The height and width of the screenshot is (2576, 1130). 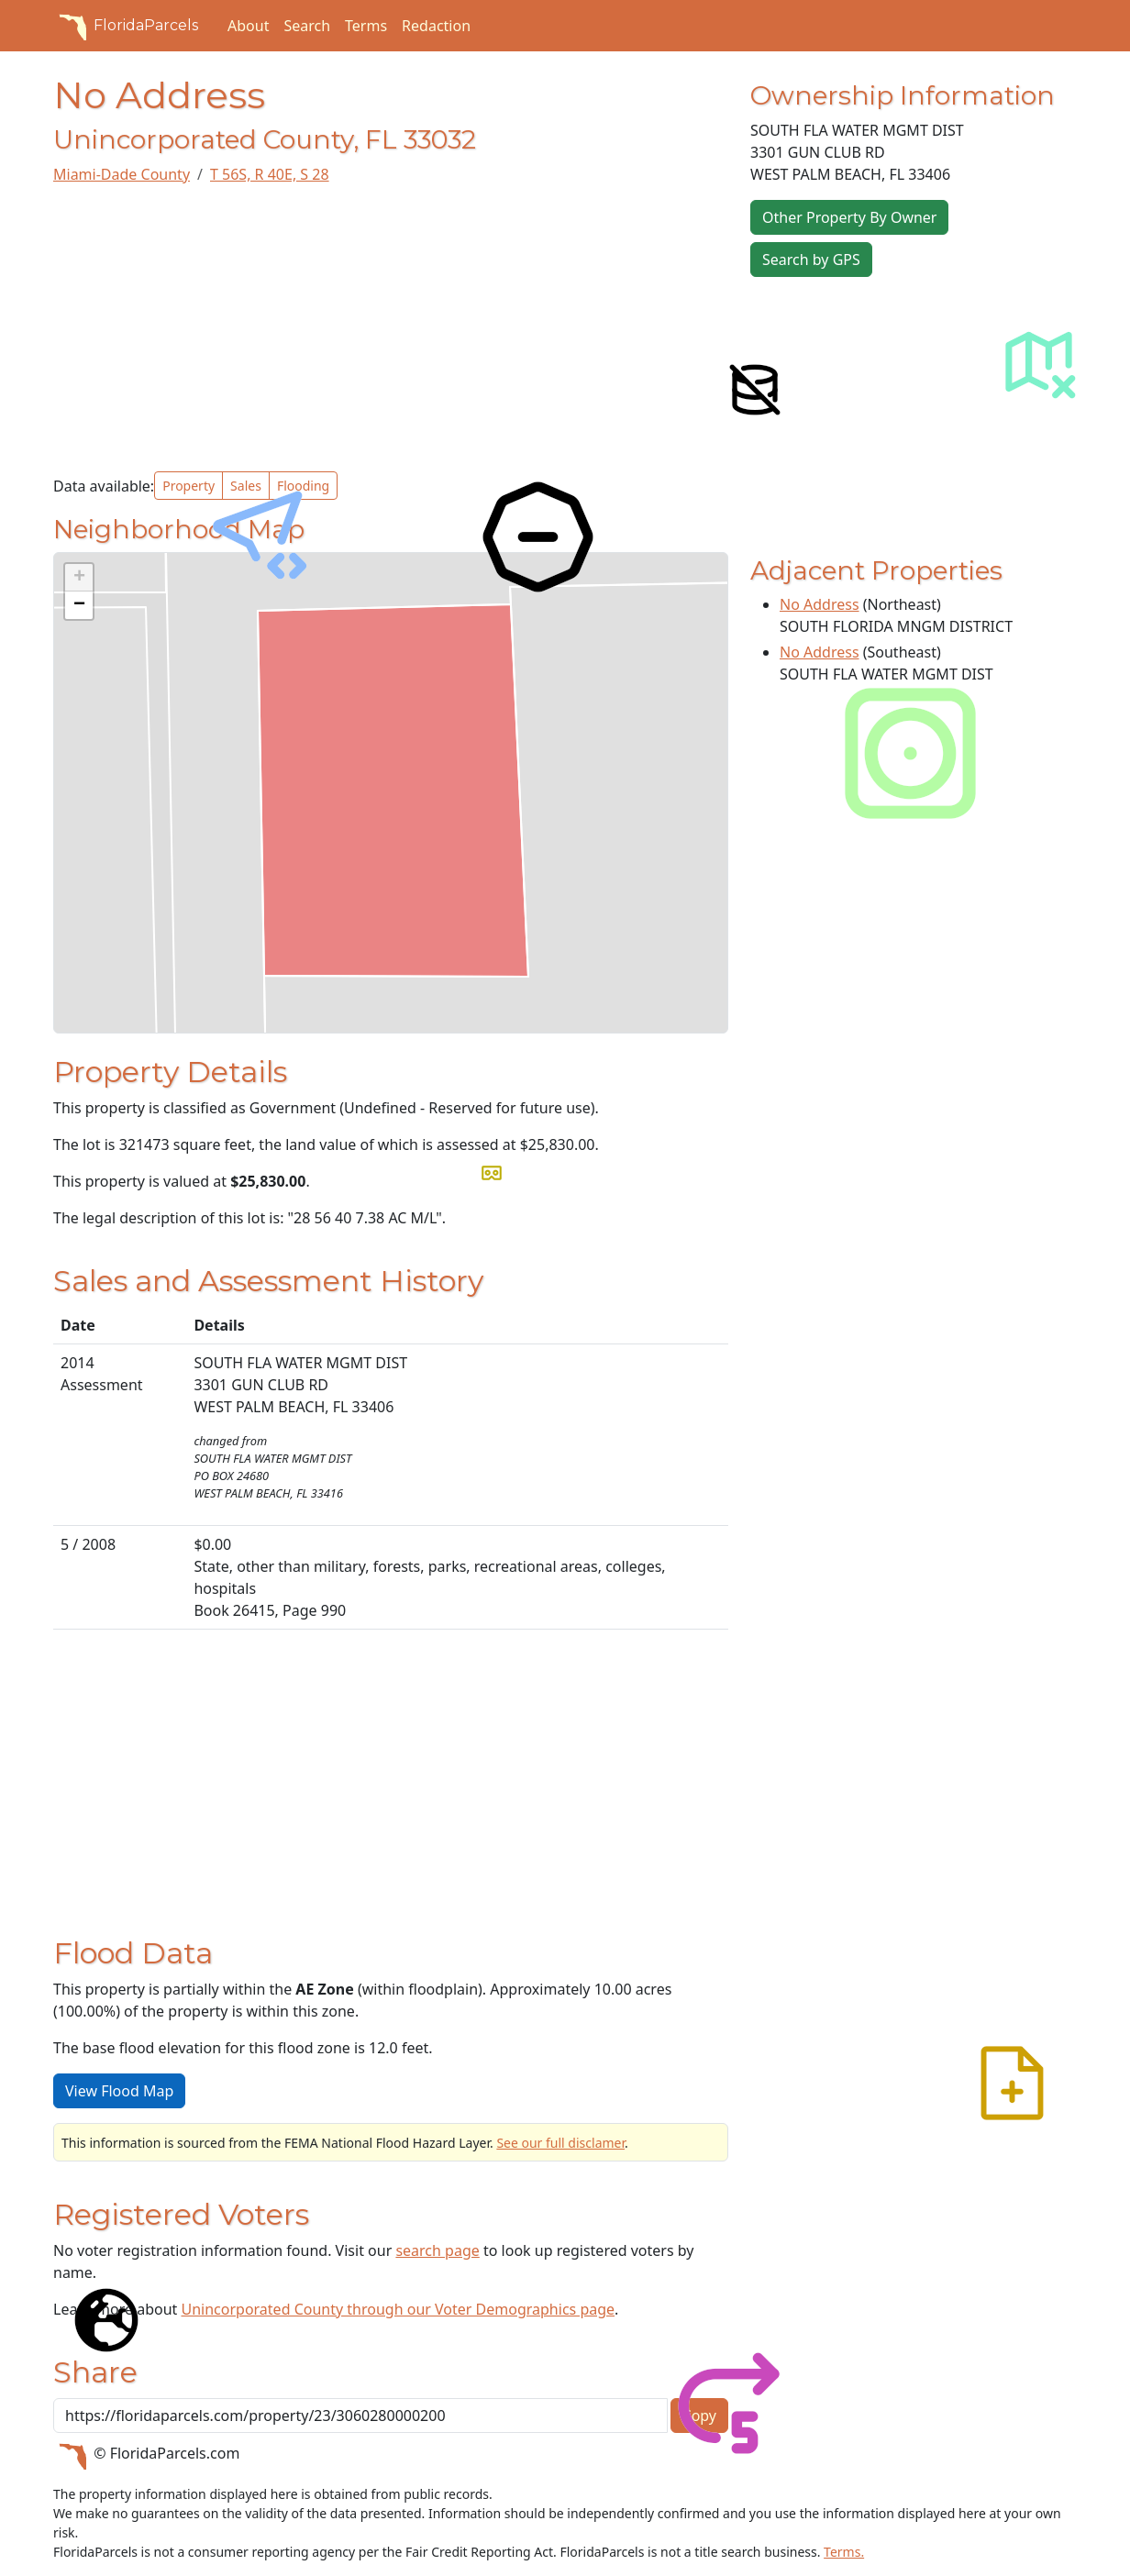 I want to click on skip forward 5 seconds, so click(x=731, y=2405).